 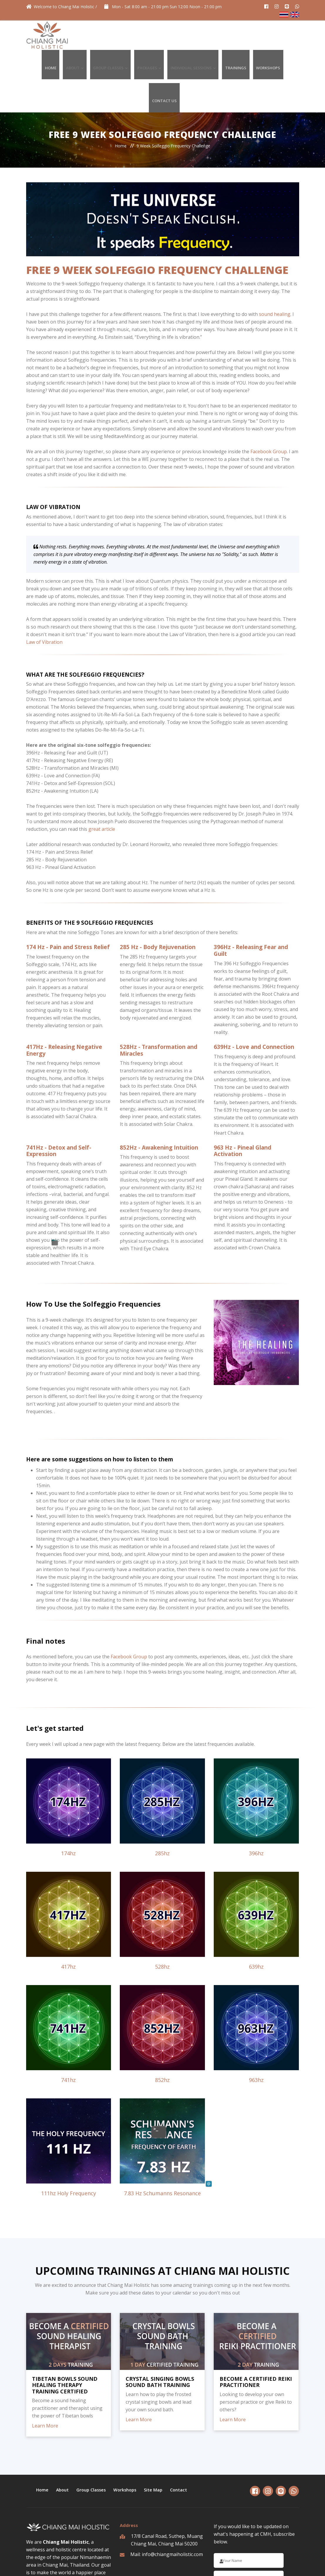 What do you see at coordinates (159, 2132) in the screenshot?
I see `open the terminal application` at bounding box center [159, 2132].